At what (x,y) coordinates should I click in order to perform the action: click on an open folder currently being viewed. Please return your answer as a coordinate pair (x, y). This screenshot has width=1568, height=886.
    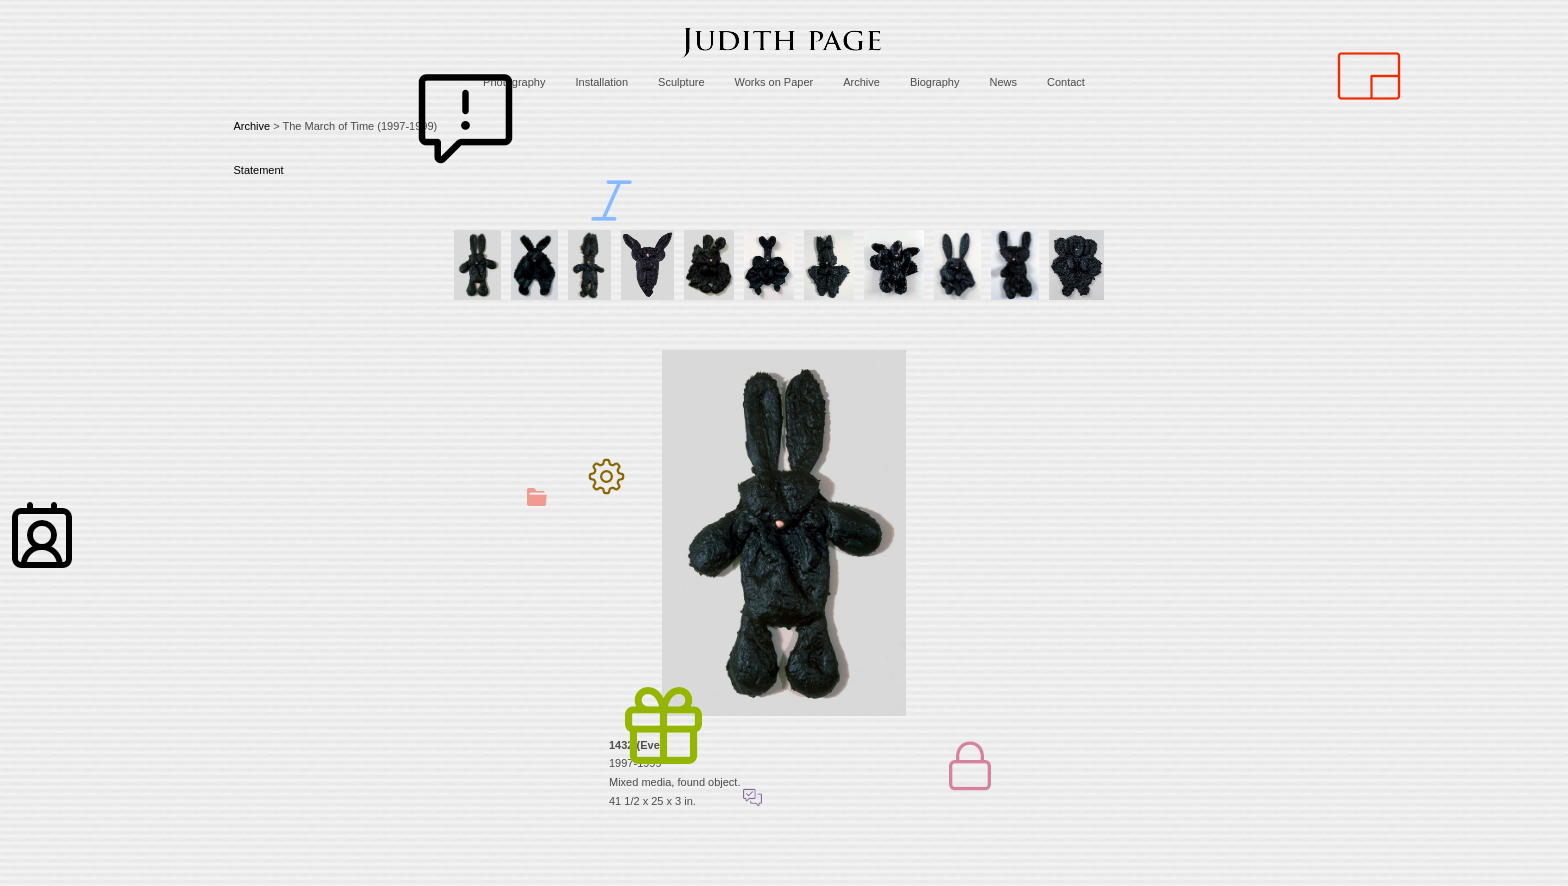
    Looking at the image, I should click on (537, 497).